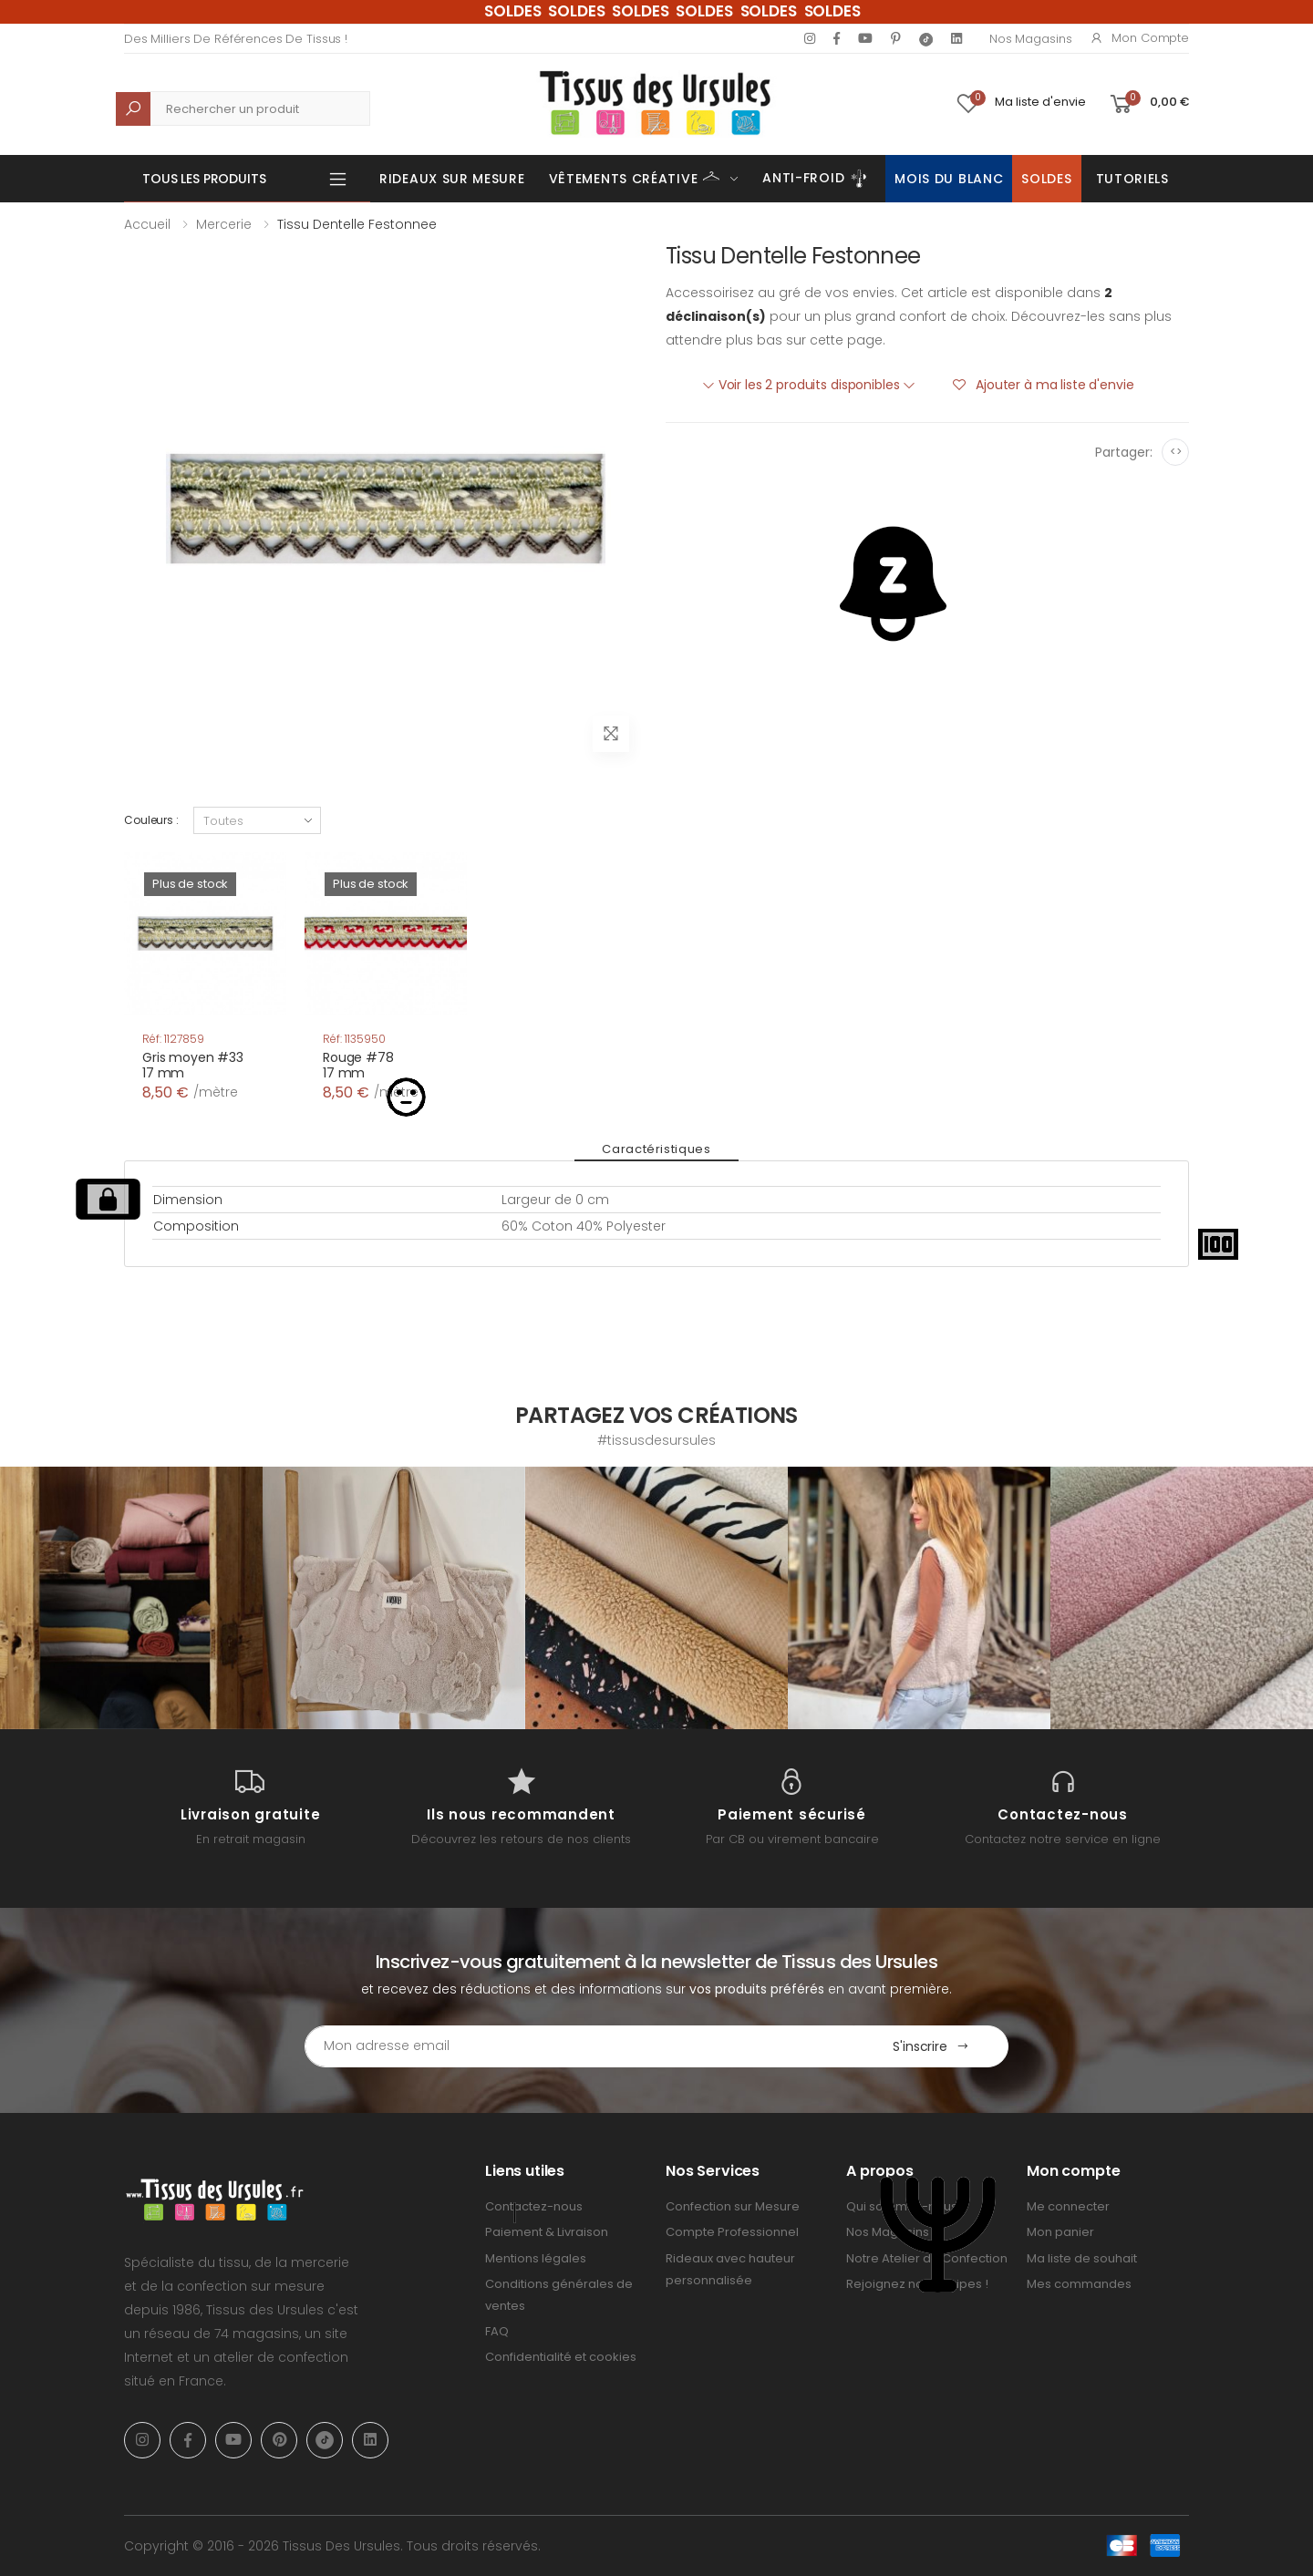  I want to click on vertical divider or separator between UI elements, so click(514, 2212).